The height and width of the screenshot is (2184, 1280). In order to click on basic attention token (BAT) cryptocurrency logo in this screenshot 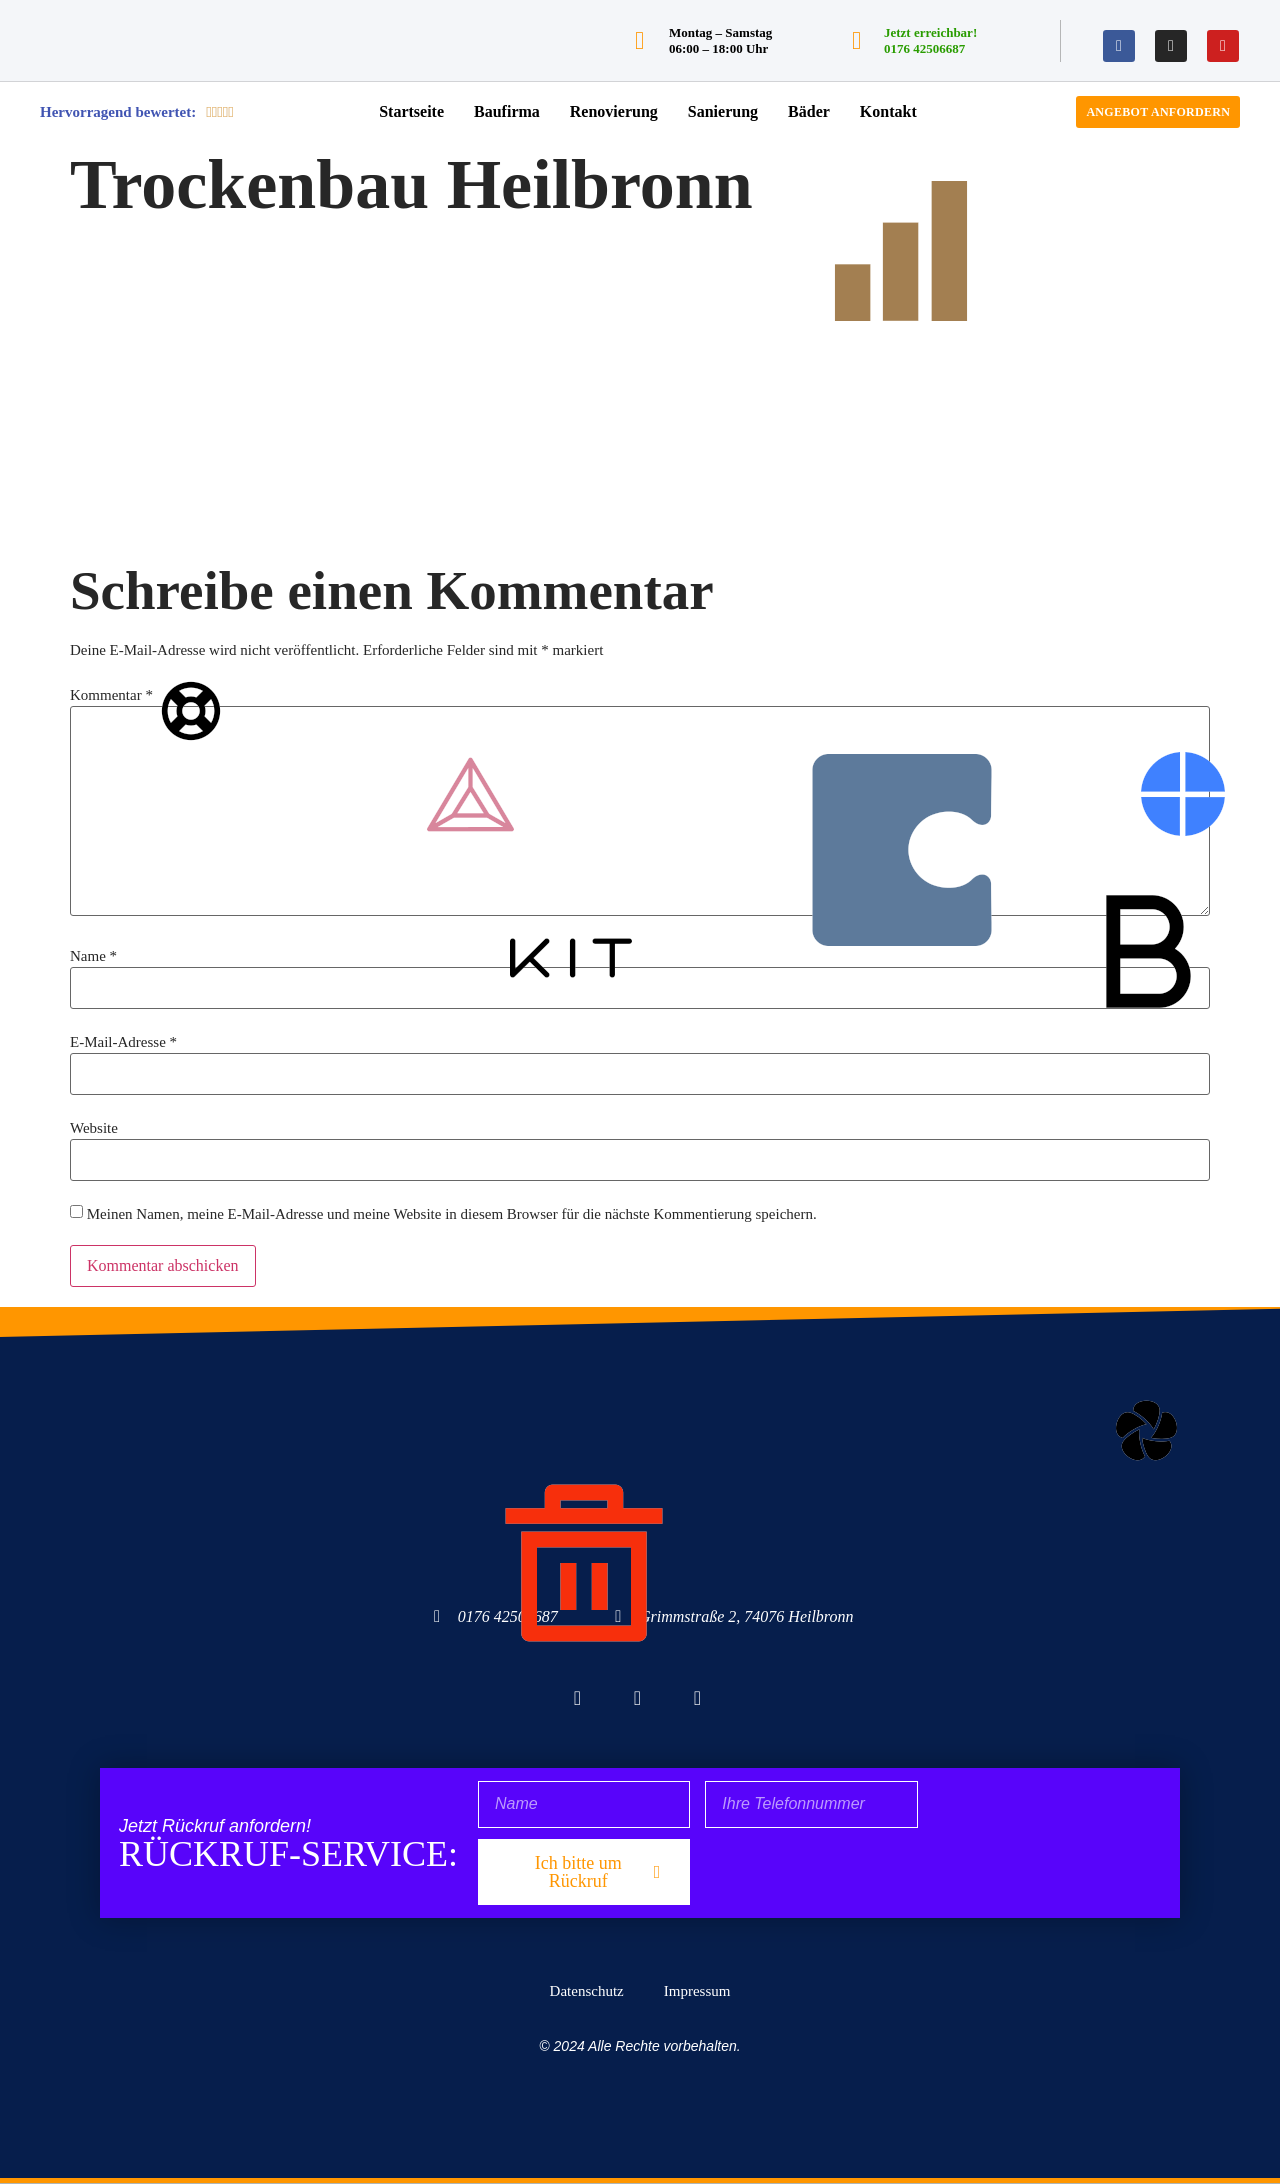, I will do `click(470, 794)`.